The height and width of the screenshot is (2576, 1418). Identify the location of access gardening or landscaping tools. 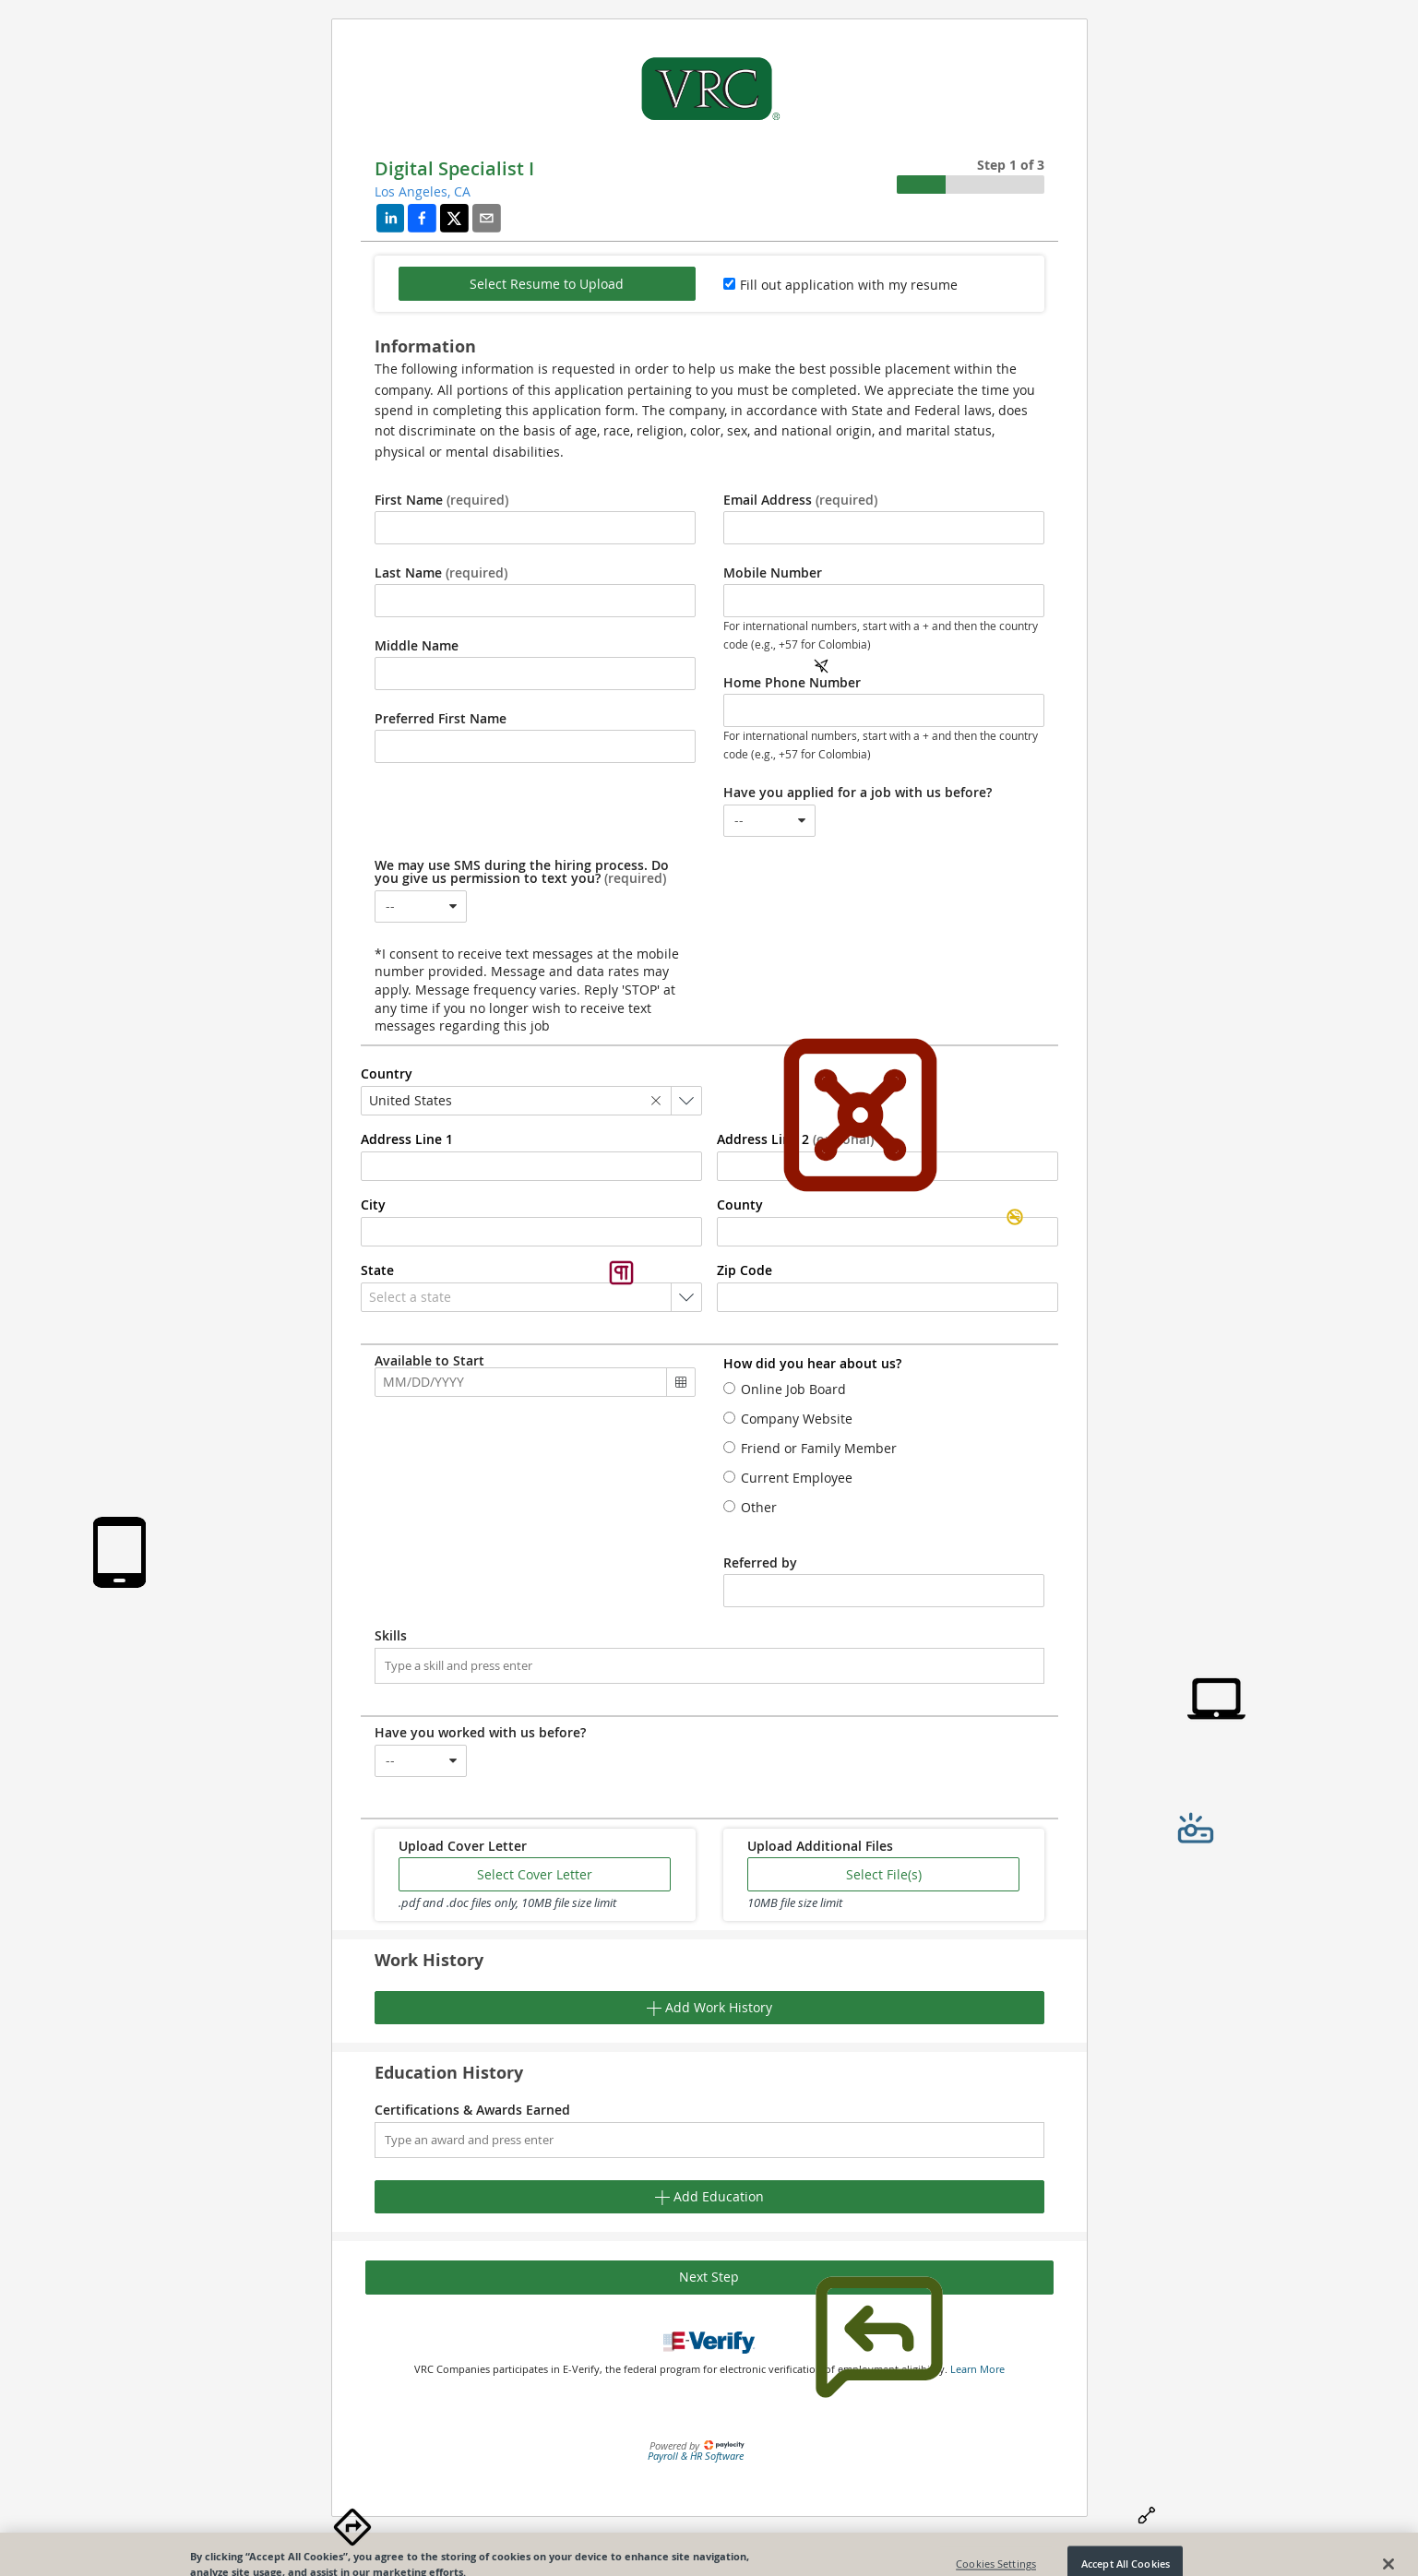
(1147, 2515).